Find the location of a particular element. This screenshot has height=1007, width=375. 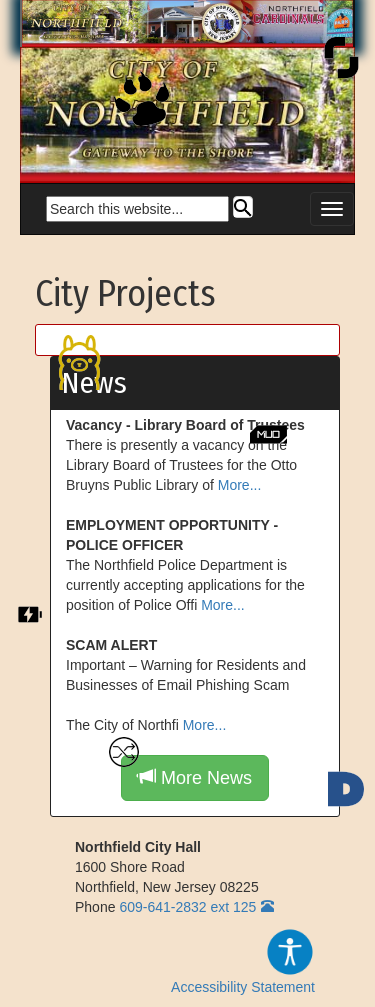

lazarus IDE logo is located at coordinates (141, 98).